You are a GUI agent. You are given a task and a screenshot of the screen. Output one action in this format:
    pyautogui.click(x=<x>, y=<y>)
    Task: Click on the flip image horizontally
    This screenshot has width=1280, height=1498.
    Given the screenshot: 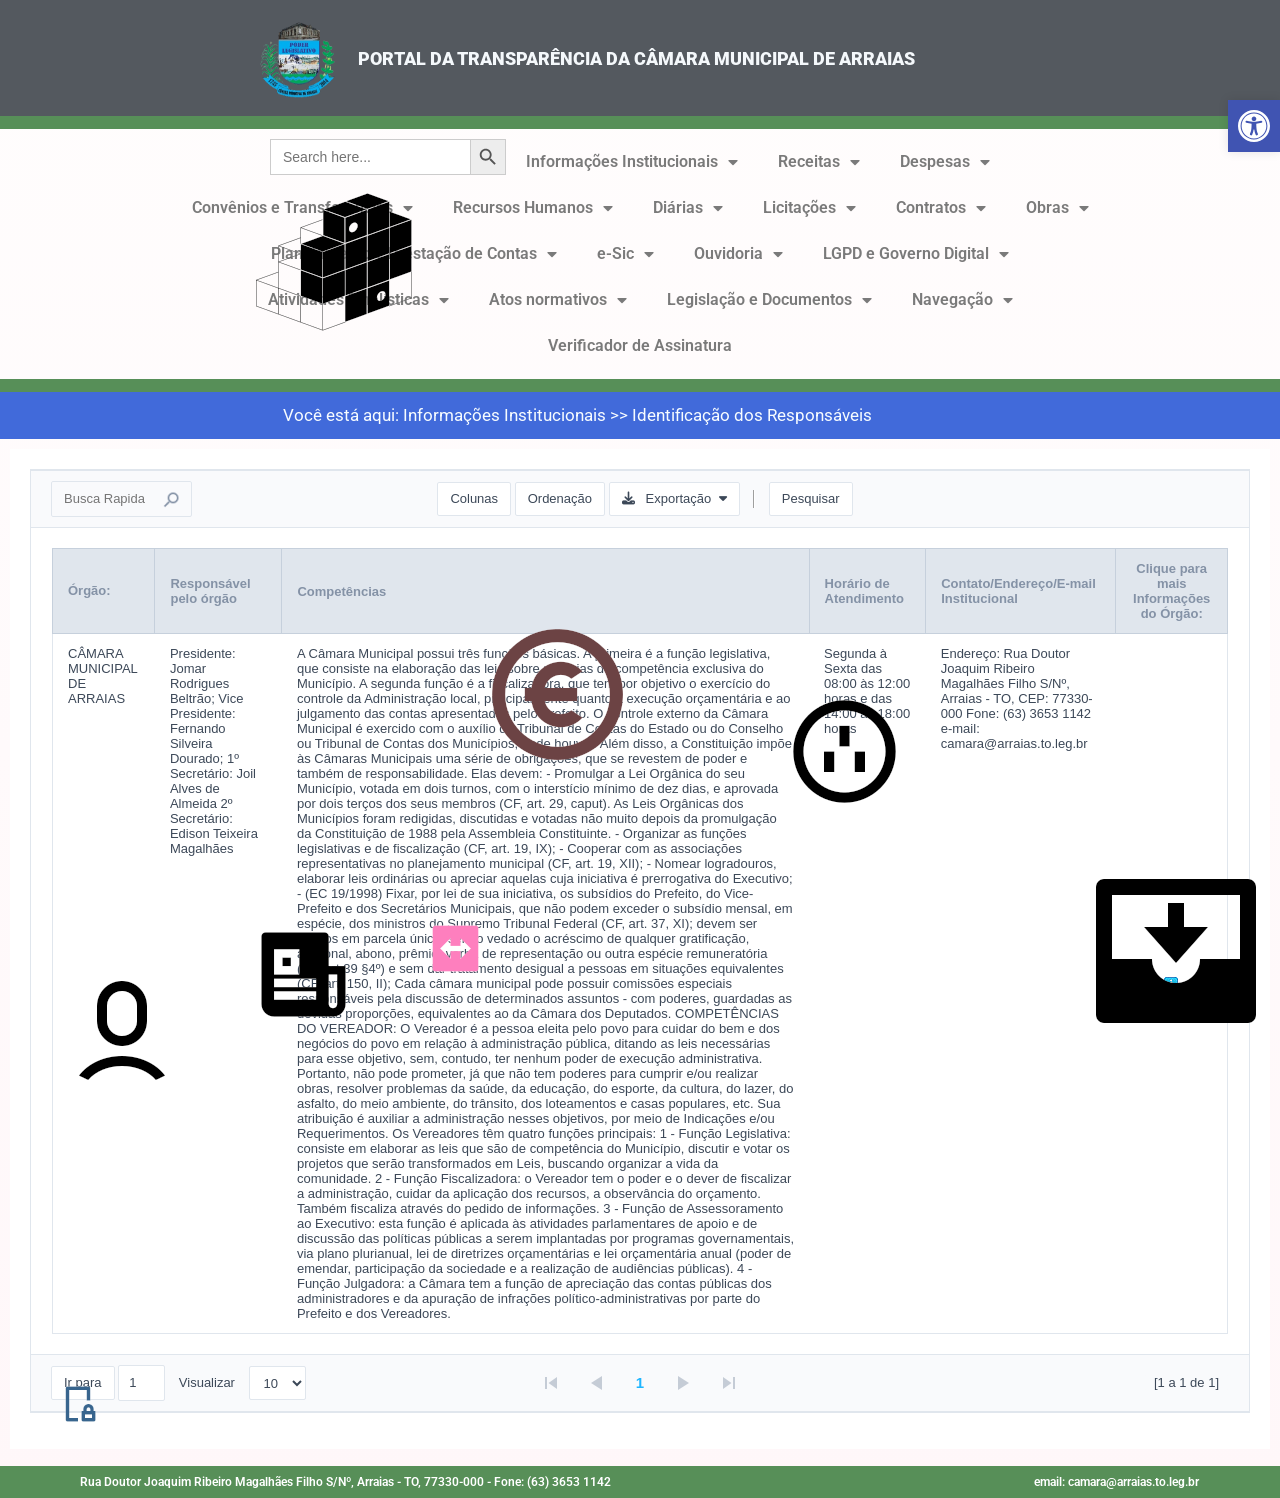 What is the action you would take?
    pyautogui.click(x=455, y=948)
    